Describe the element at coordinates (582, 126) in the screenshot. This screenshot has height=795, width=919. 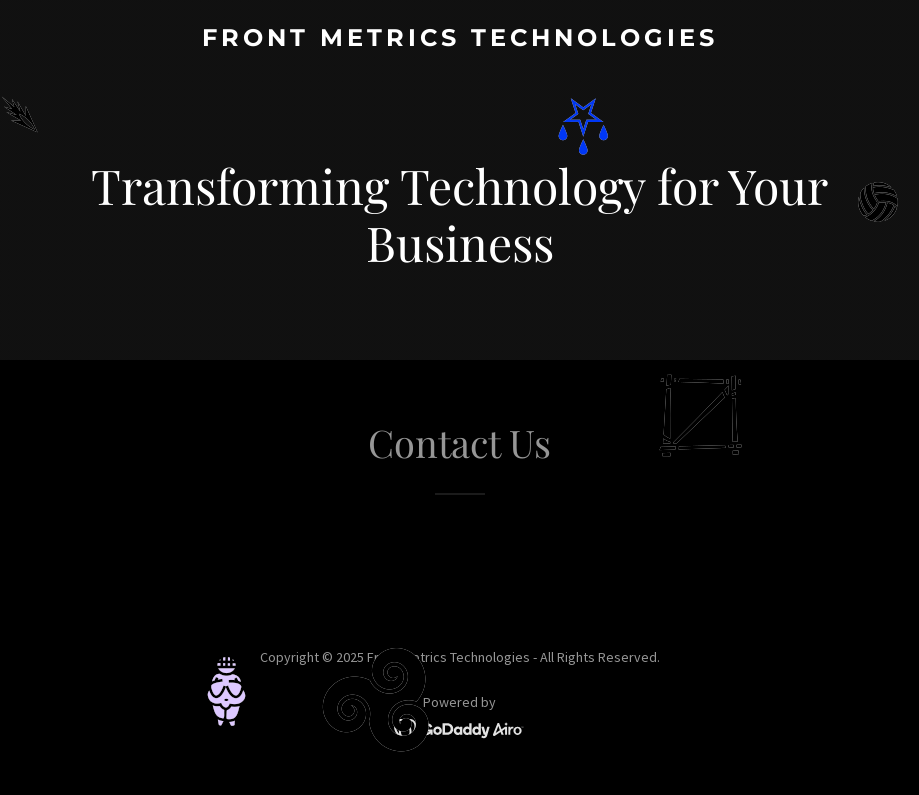
I see `indicates a dissolving or expiring bonus` at that location.